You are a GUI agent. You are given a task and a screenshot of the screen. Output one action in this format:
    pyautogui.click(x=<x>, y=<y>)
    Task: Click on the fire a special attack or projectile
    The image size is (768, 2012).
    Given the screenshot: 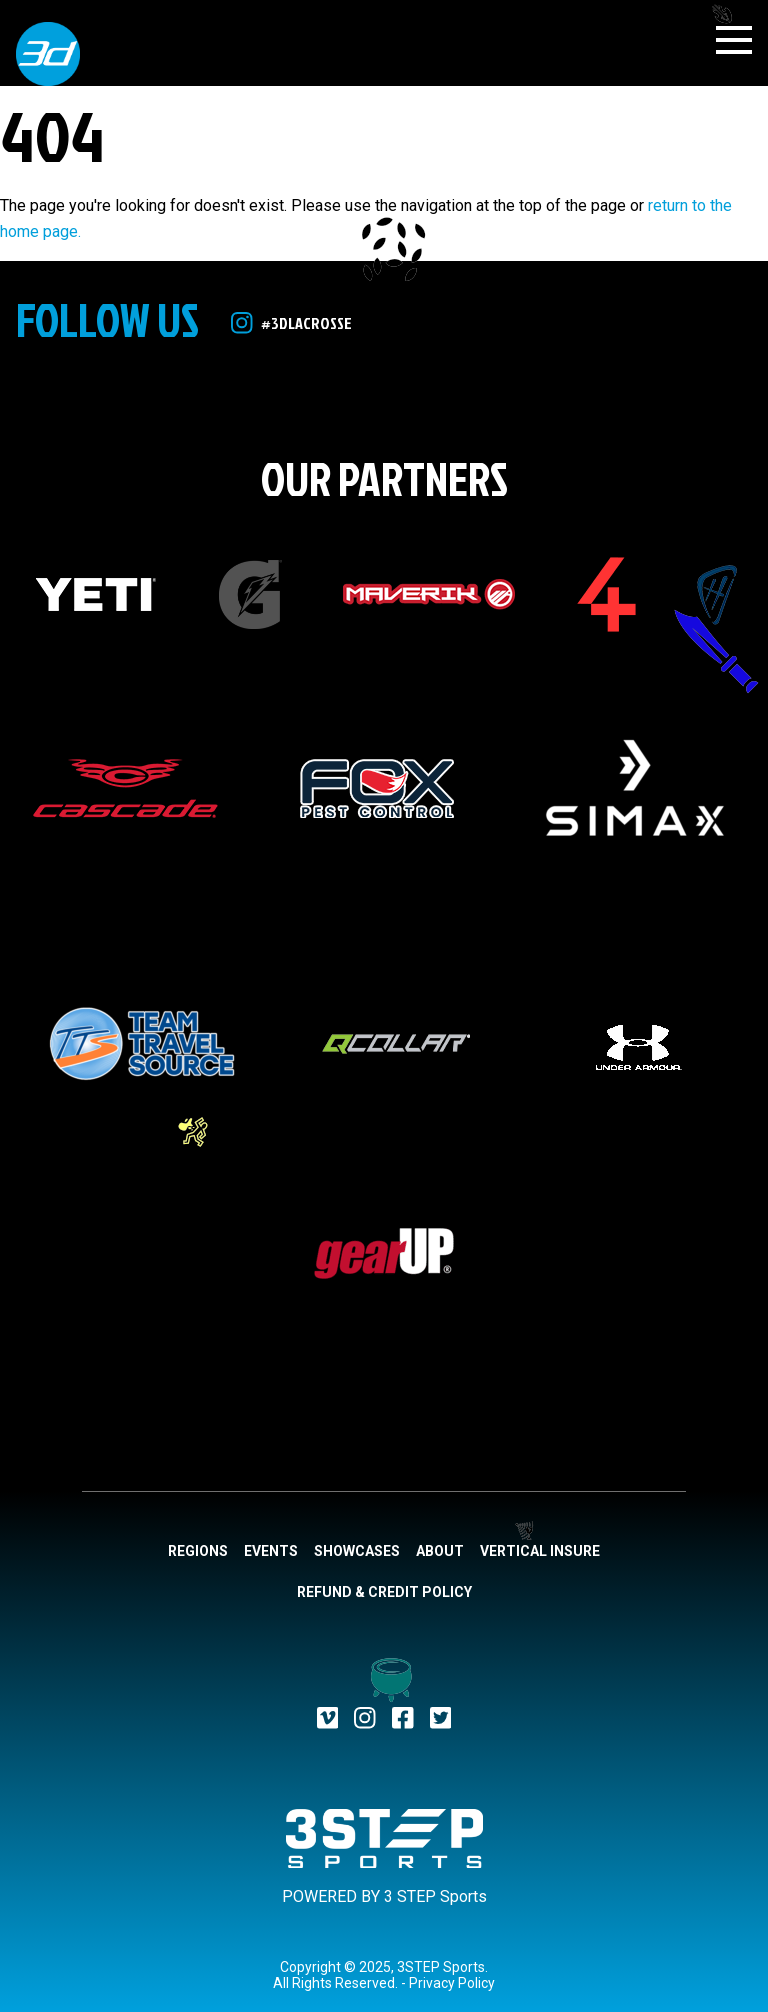 What is the action you would take?
    pyautogui.click(x=722, y=14)
    